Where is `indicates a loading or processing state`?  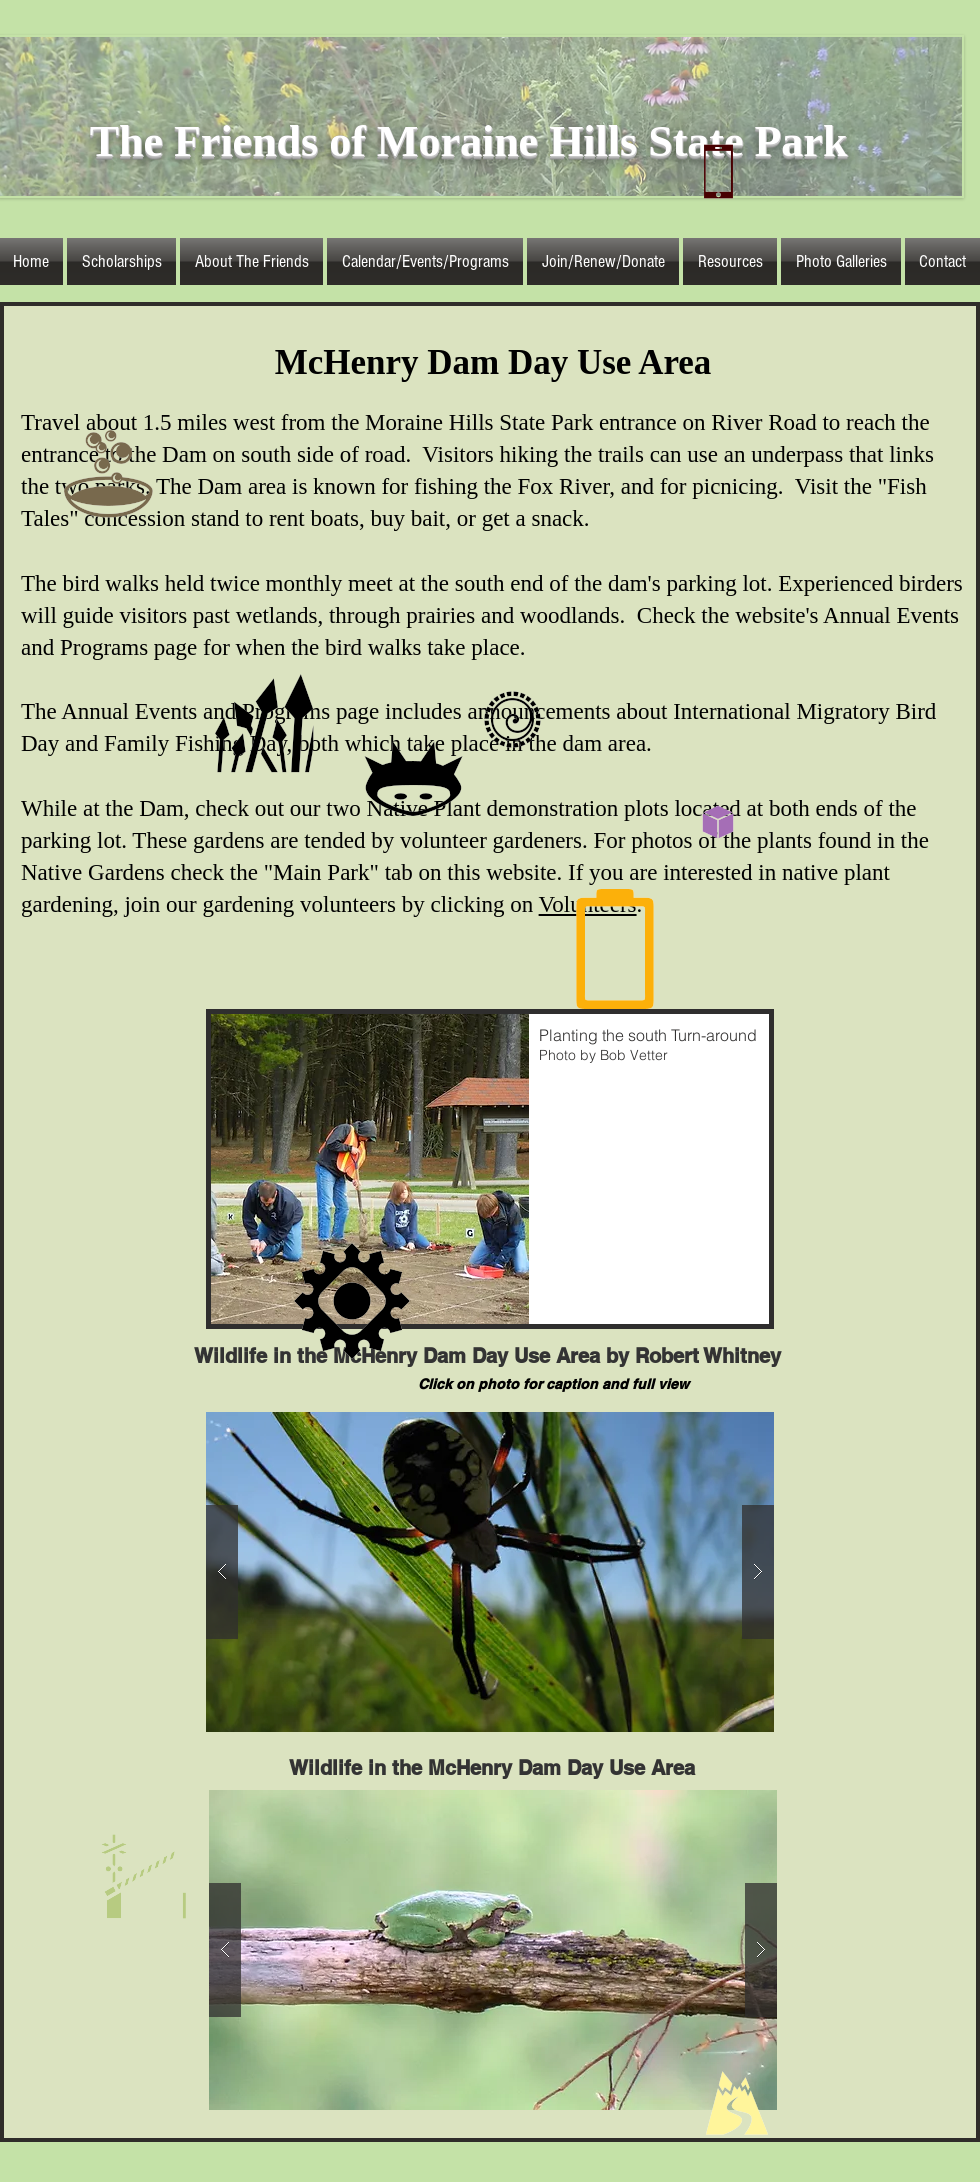 indicates a loading or processing state is located at coordinates (512, 719).